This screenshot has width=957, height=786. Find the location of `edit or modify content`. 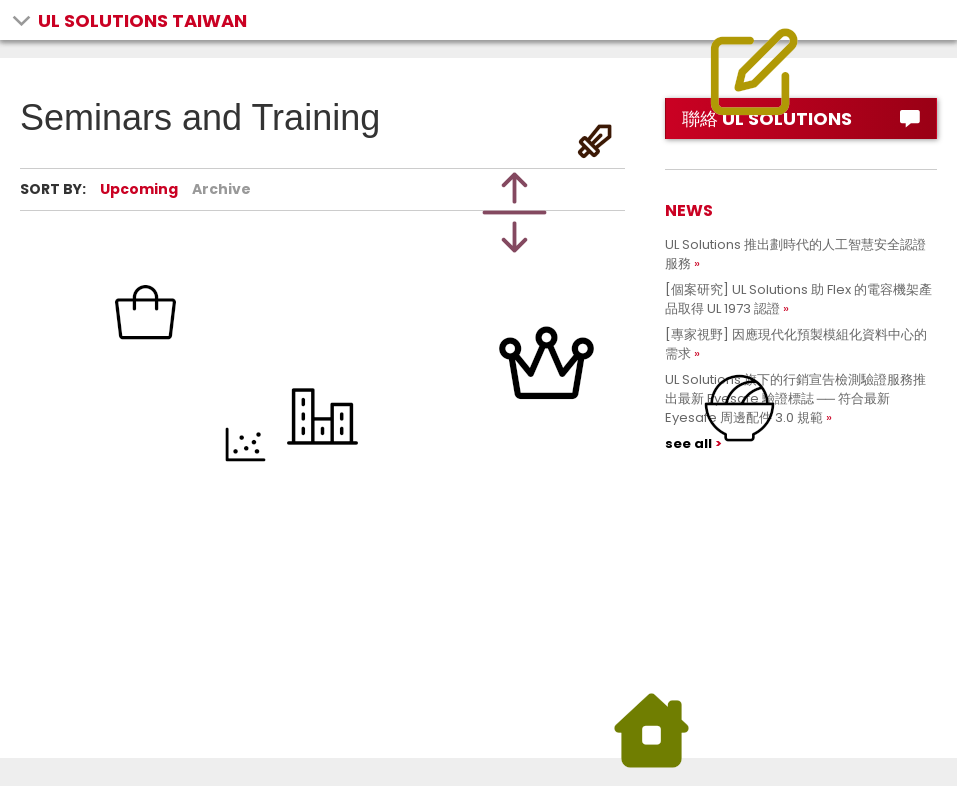

edit or modify content is located at coordinates (754, 72).